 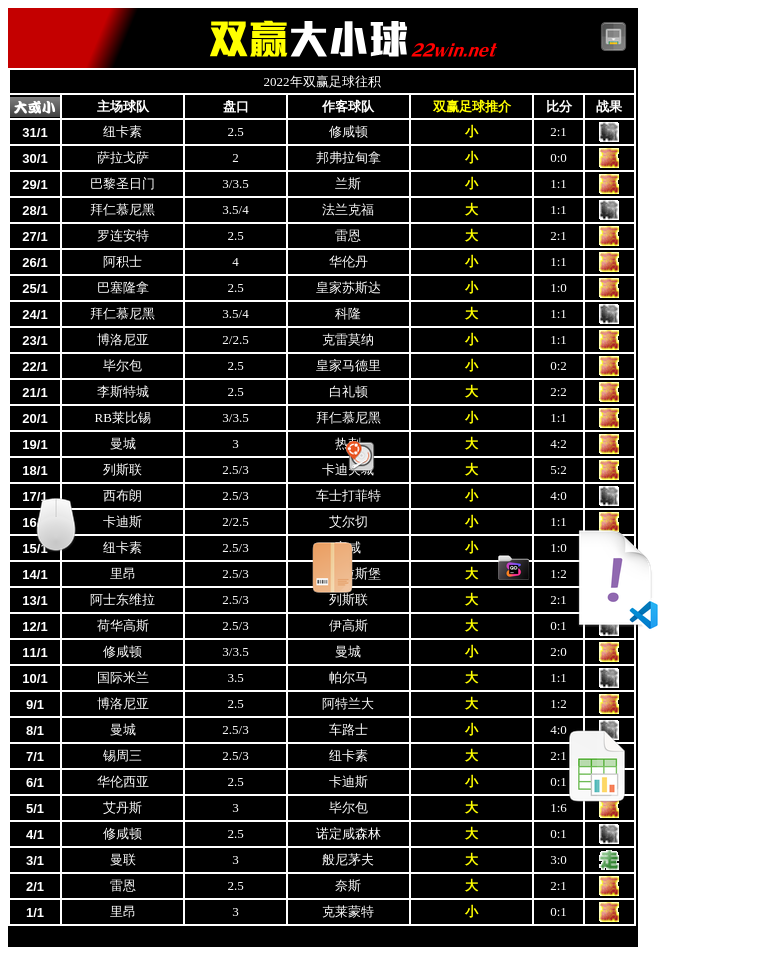 I want to click on yaml file type in Visual Studio Code, so click(x=615, y=580).